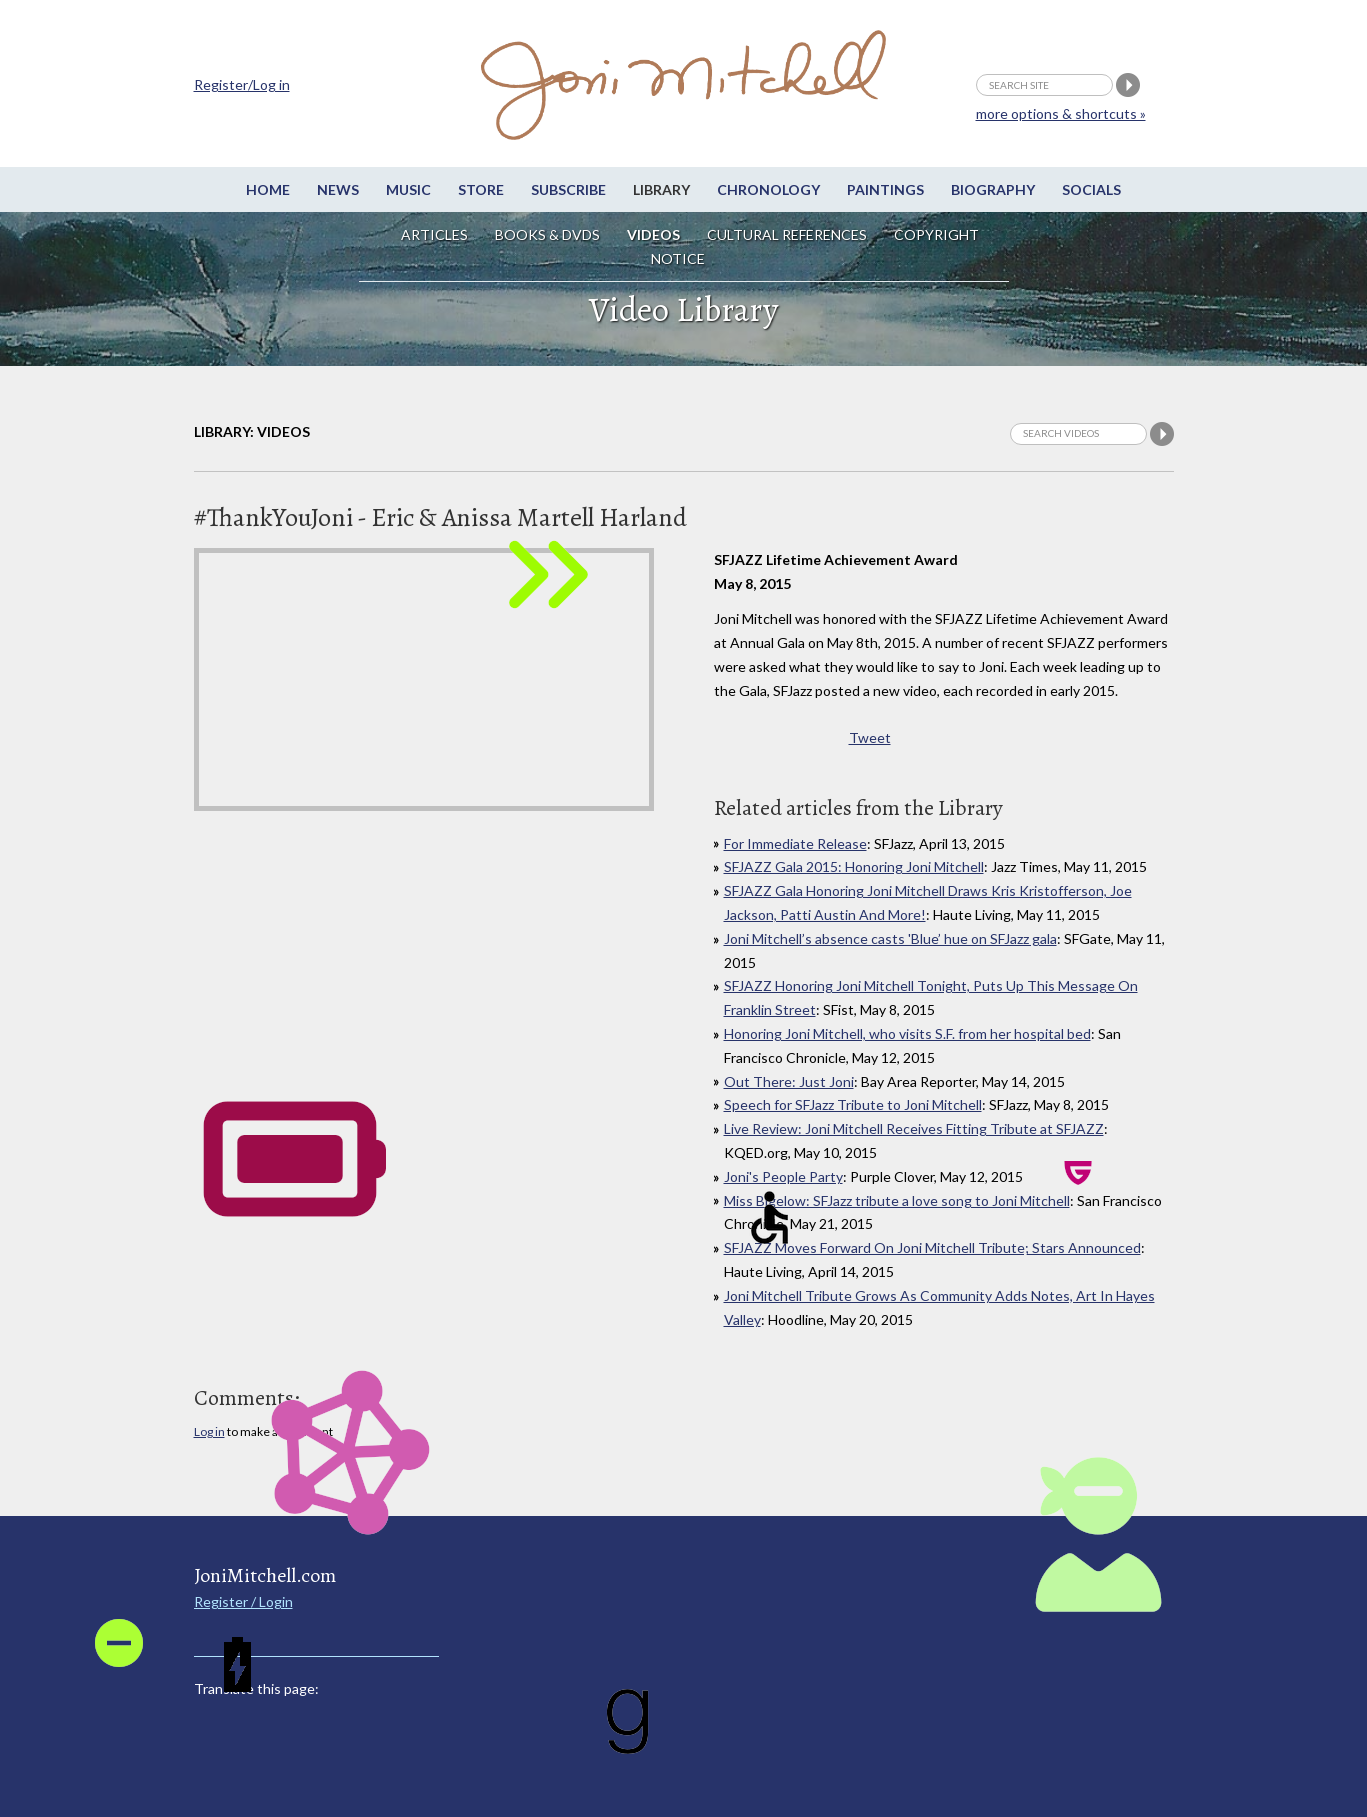  What do you see at coordinates (1098, 1534) in the screenshot?
I see `switch to incognito or private mode` at bounding box center [1098, 1534].